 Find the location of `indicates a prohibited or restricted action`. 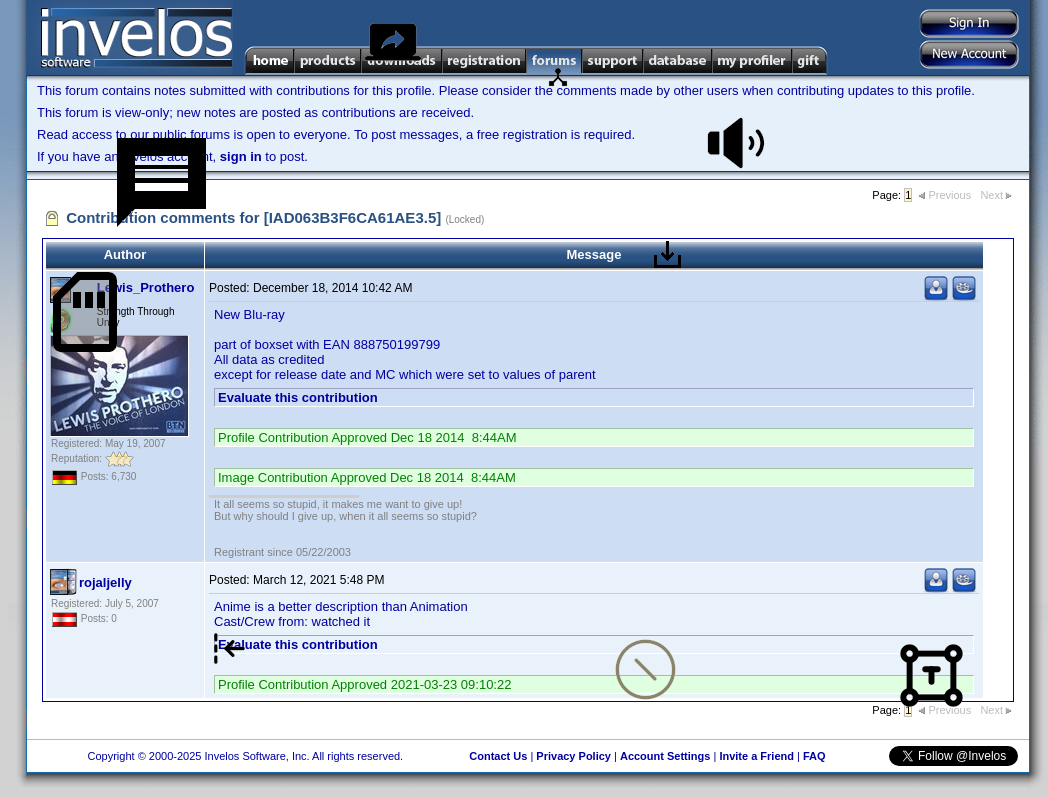

indicates a prohibited or restricted action is located at coordinates (645, 669).